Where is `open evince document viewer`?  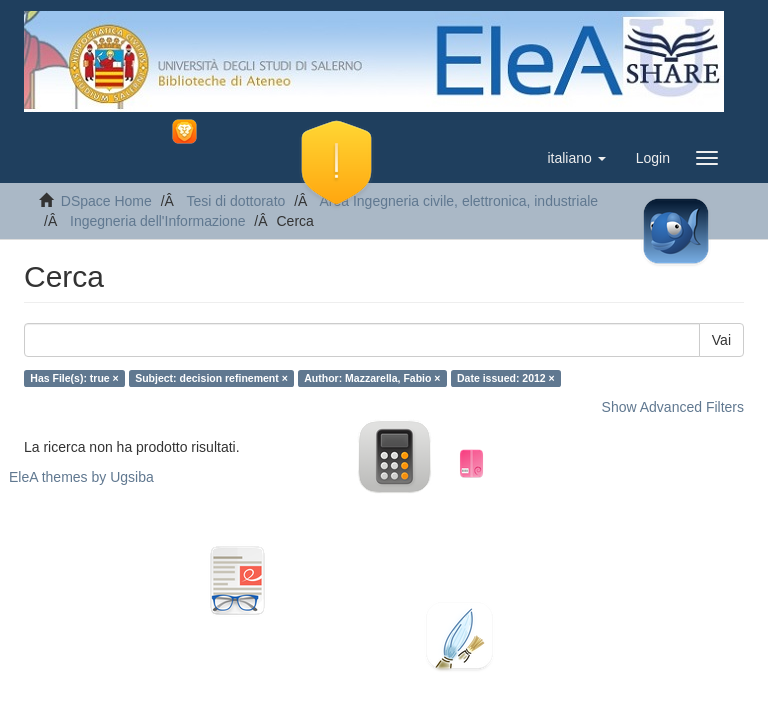 open evince document viewer is located at coordinates (237, 580).